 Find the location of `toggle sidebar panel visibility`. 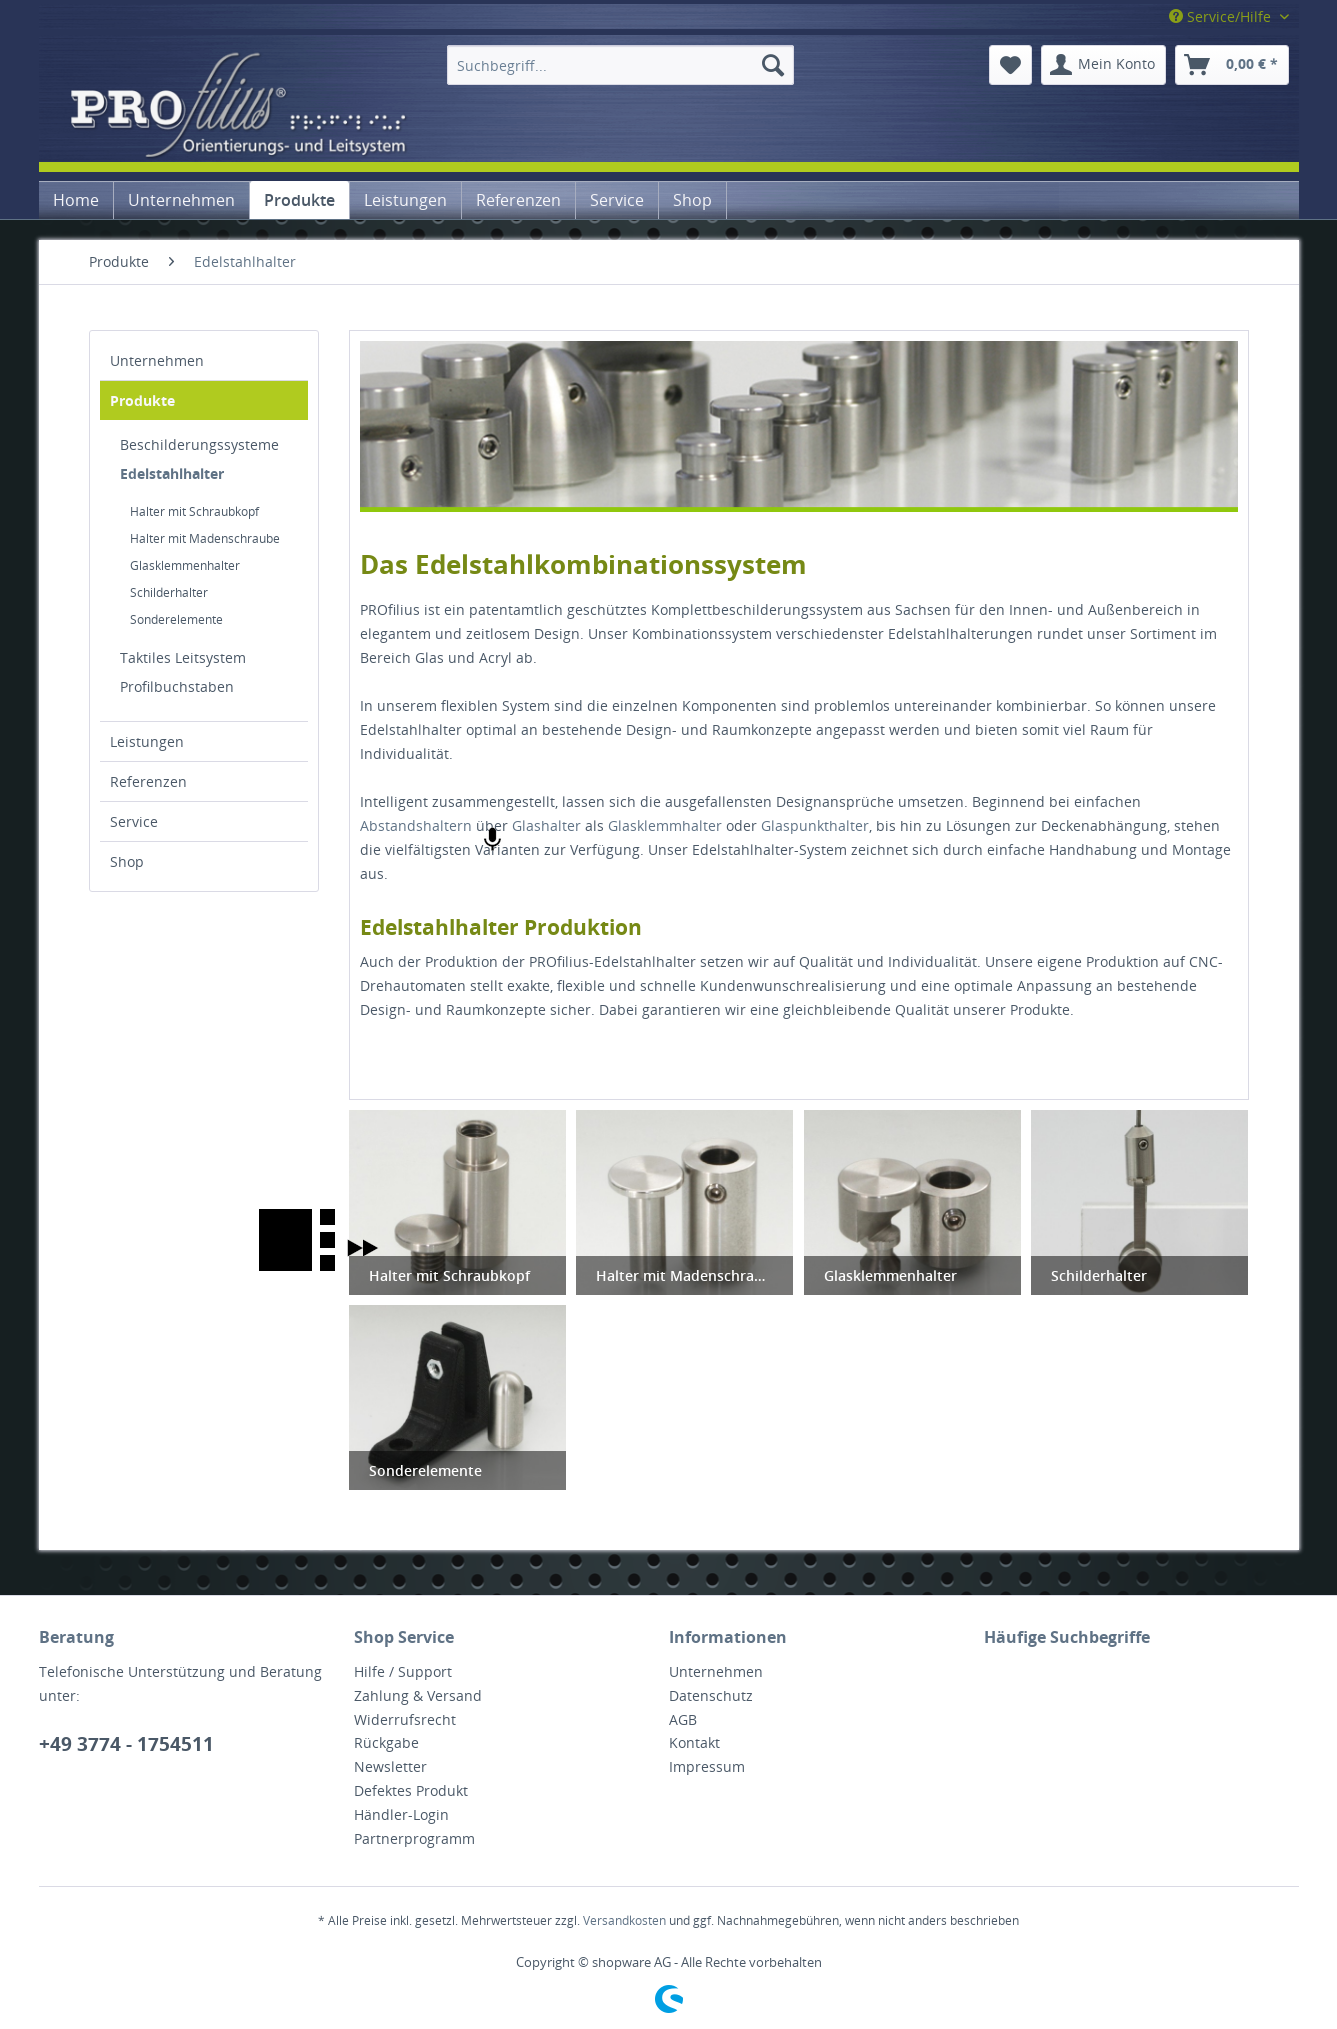

toggle sidebar panel visibility is located at coordinates (297, 1240).